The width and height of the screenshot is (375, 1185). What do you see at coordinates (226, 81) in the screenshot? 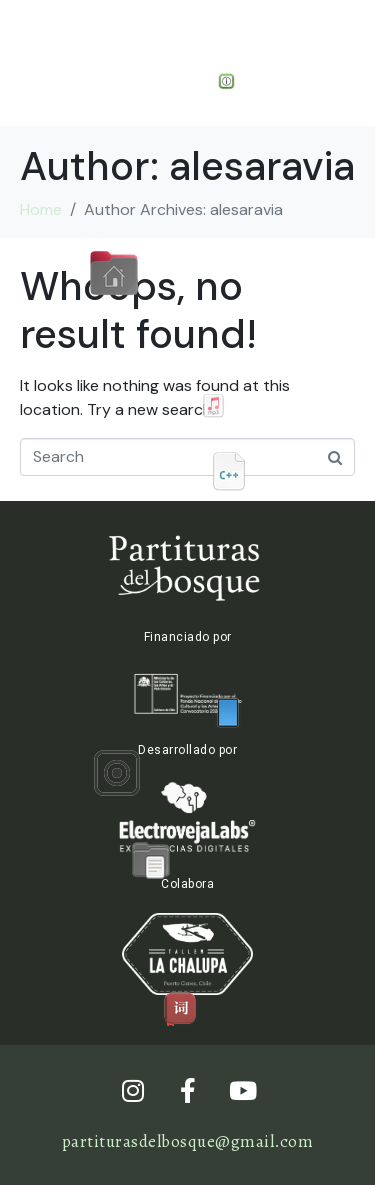
I see `view hardware information and system specs` at bounding box center [226, 81].